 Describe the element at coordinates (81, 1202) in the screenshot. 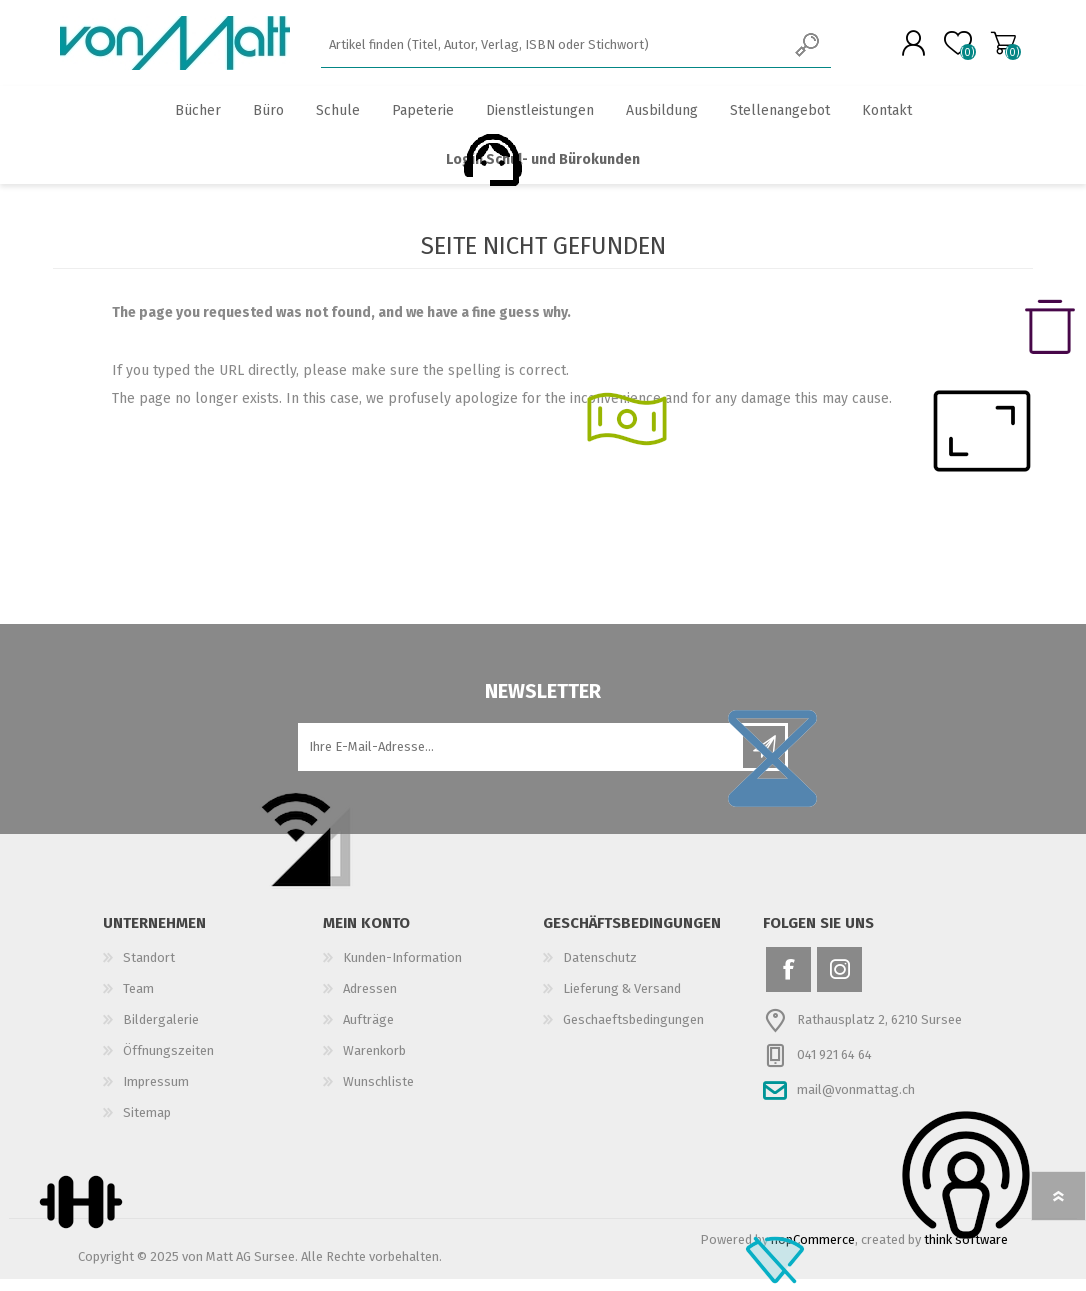

I see `access workout or fitness features` at that location.